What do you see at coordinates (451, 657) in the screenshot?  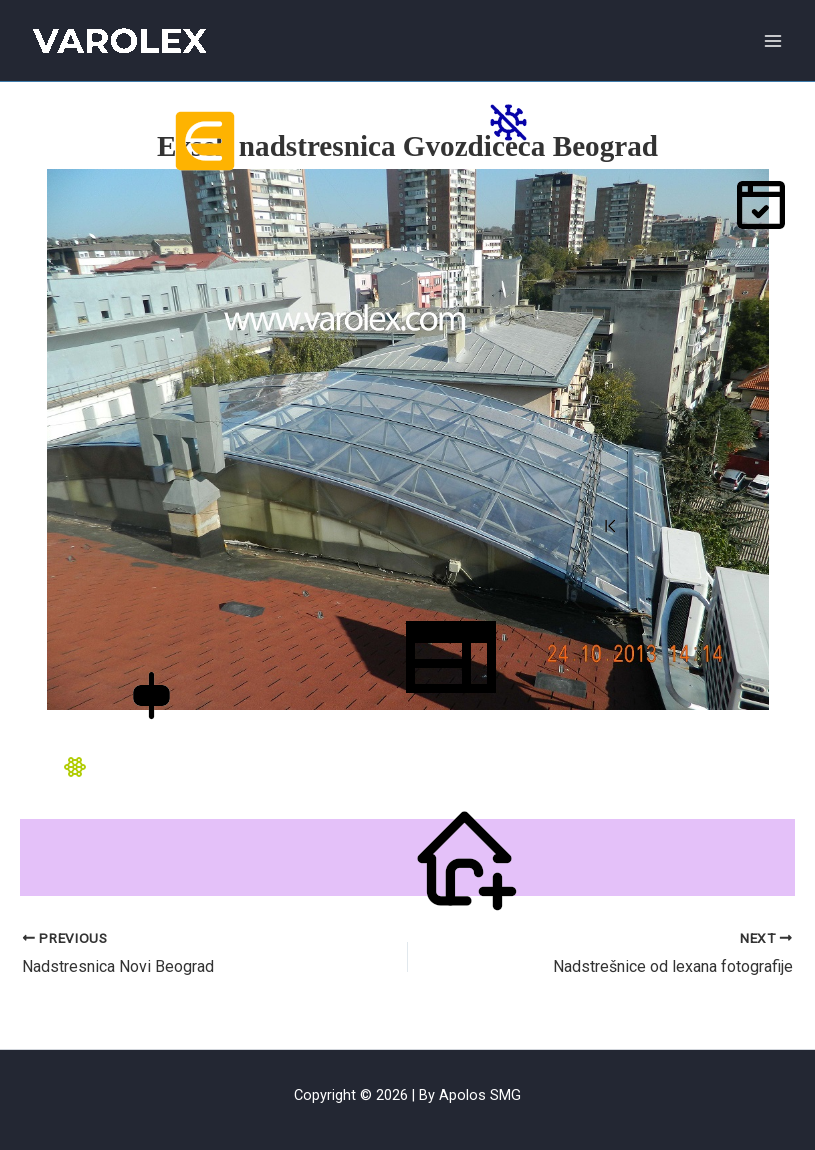 I see `open web browser` at bounding box center [451, 657].